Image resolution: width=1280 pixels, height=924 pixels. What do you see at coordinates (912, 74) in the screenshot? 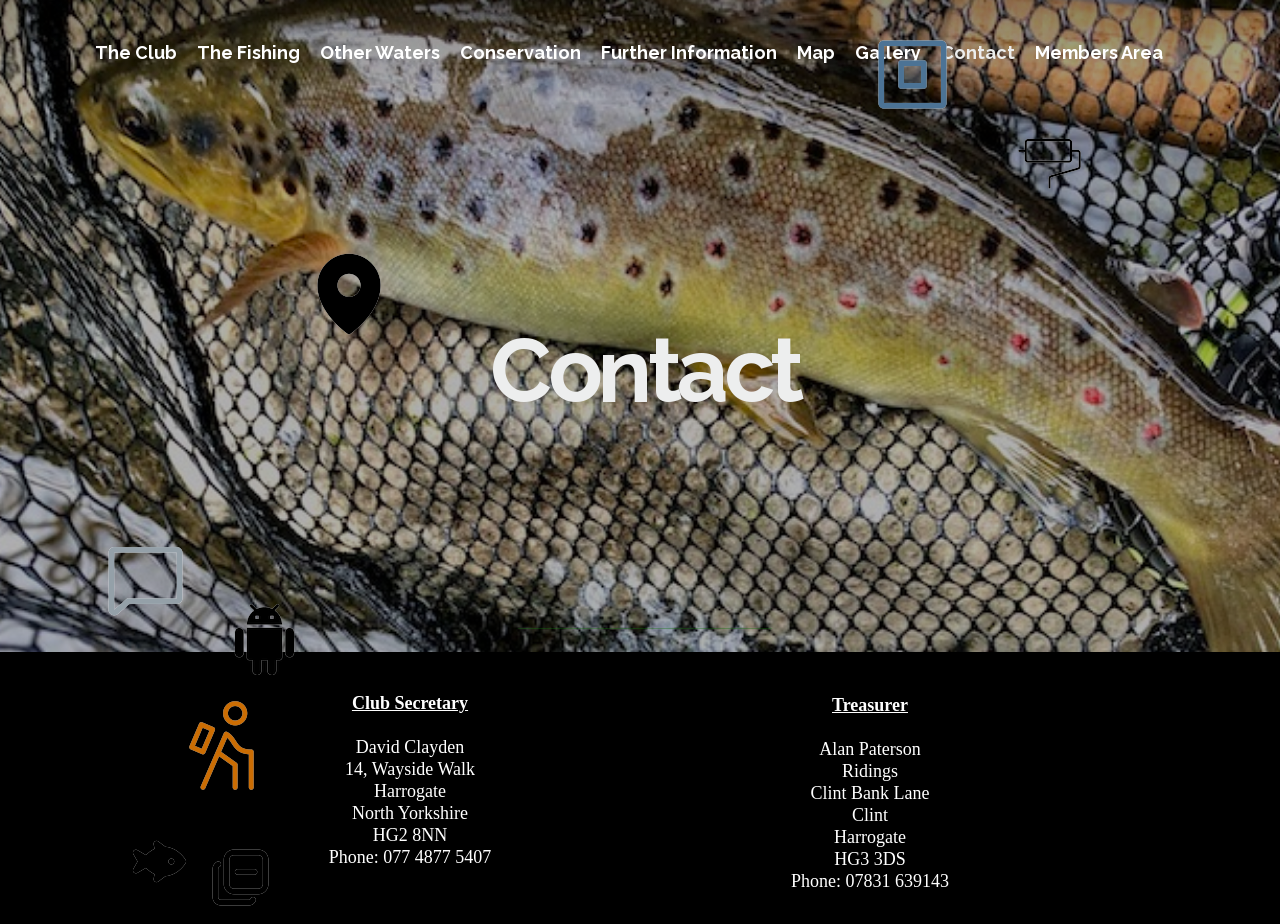
I see `view app or brand logo` at bounding box center [912, 74].